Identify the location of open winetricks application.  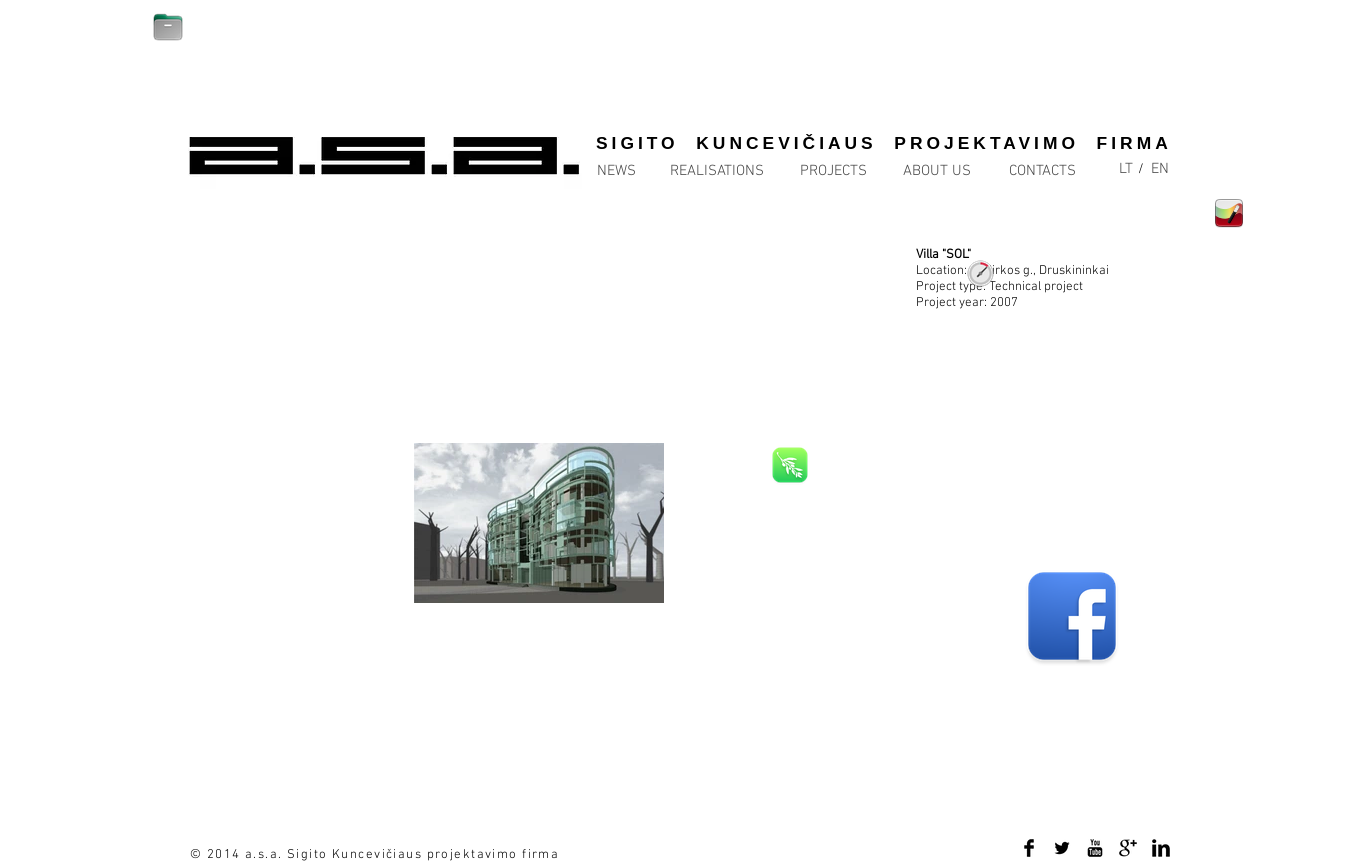
(1229, 213).